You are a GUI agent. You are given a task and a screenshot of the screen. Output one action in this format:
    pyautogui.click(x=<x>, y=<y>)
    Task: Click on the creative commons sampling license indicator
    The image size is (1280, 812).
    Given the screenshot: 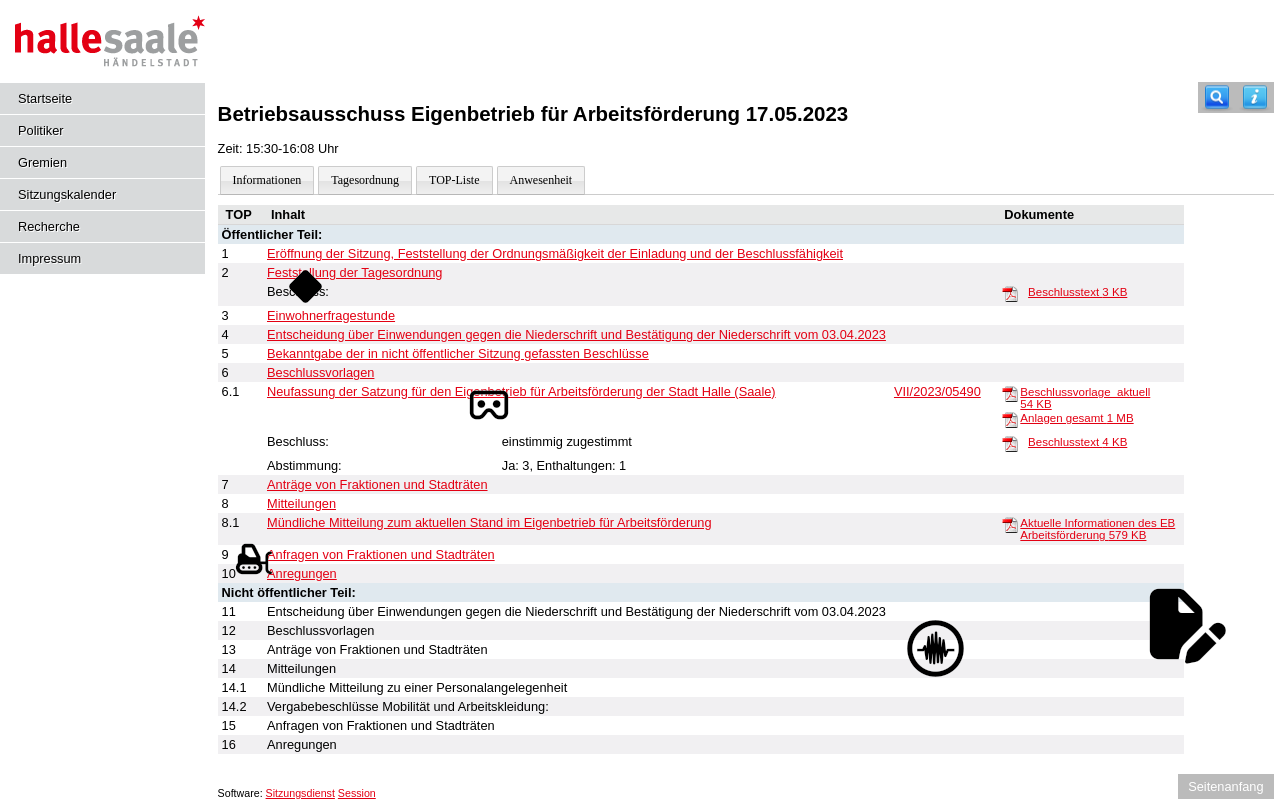 What is the action you would take?
    pyautogui.click(x=935, y=648)
    